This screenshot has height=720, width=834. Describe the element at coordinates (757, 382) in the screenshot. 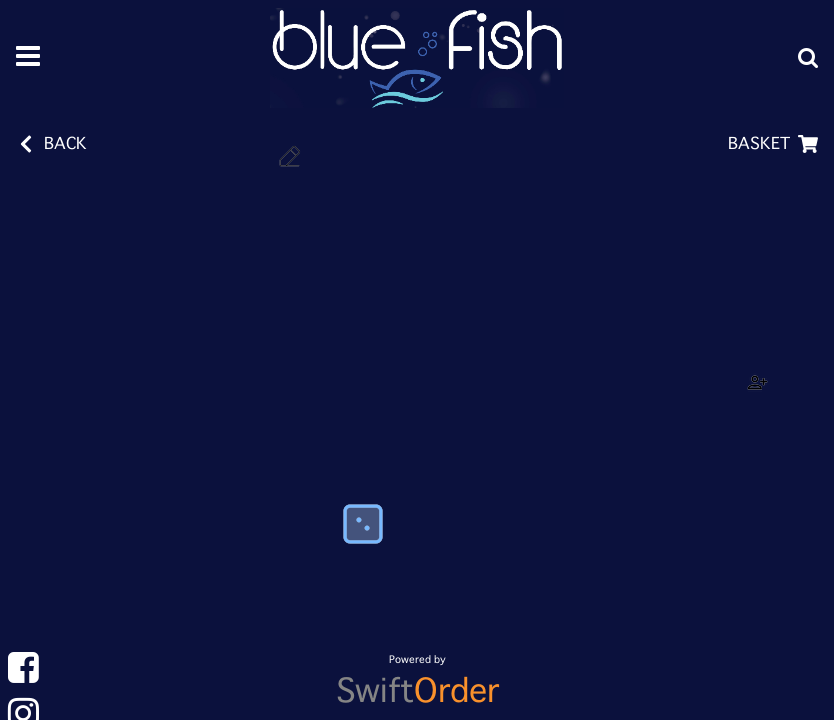

I see `add a new contact` at that location.